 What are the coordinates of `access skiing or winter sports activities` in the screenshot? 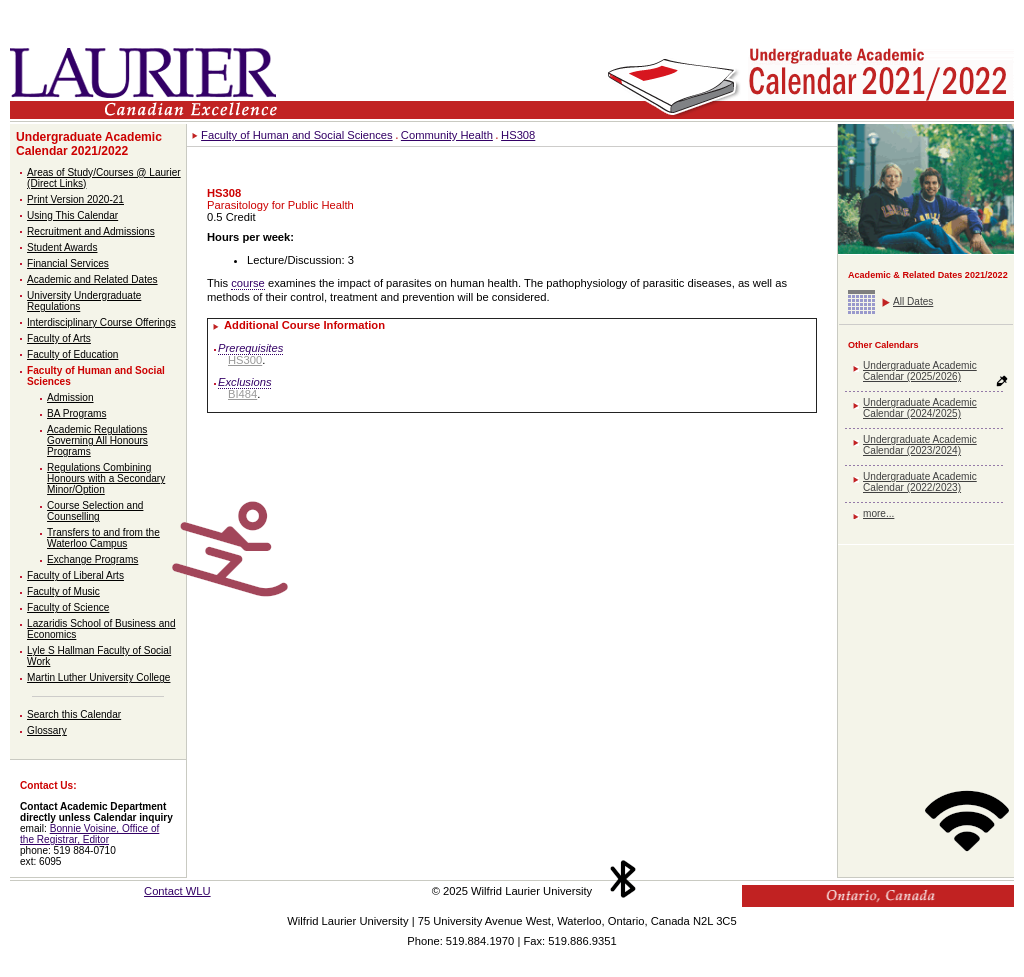 It's located at (230, 551).